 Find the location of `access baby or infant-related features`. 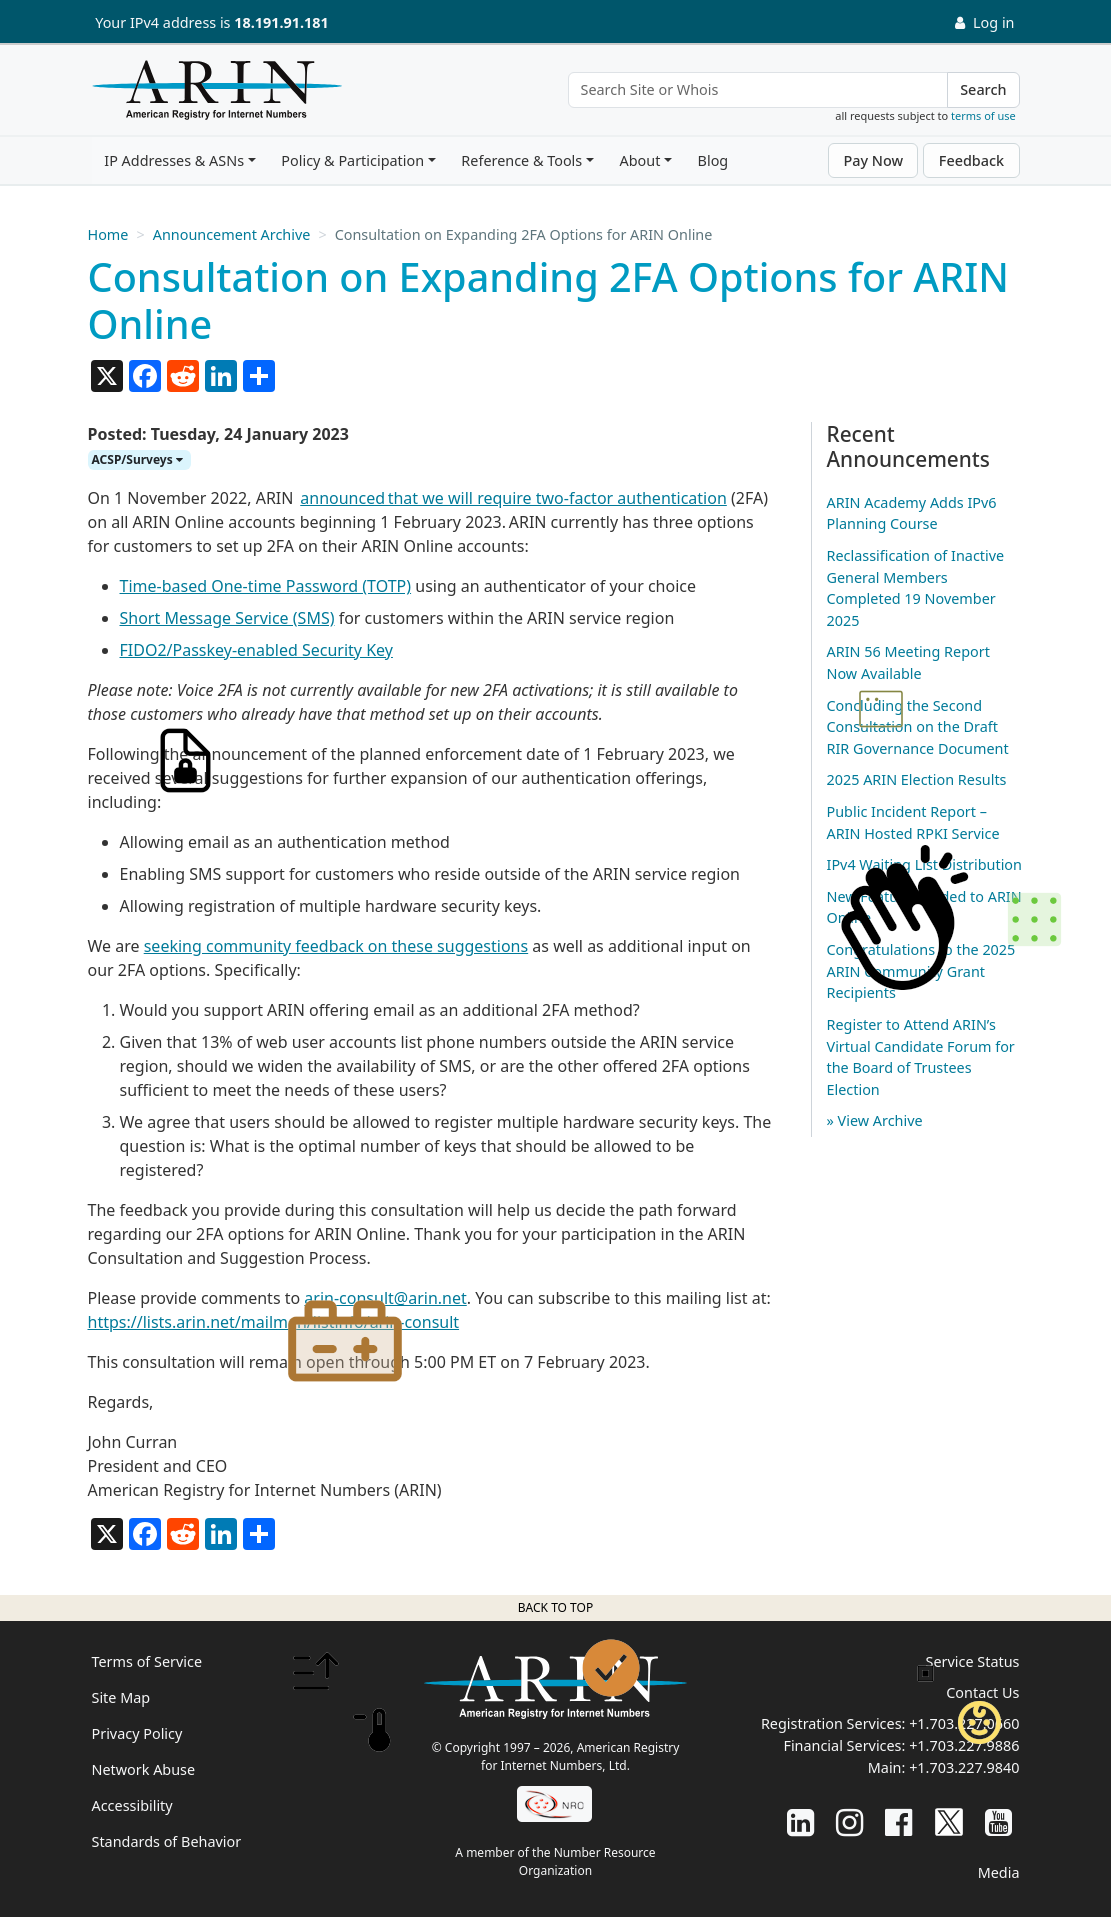

access baby or infant-related features is located at coordinates (979, 1722).